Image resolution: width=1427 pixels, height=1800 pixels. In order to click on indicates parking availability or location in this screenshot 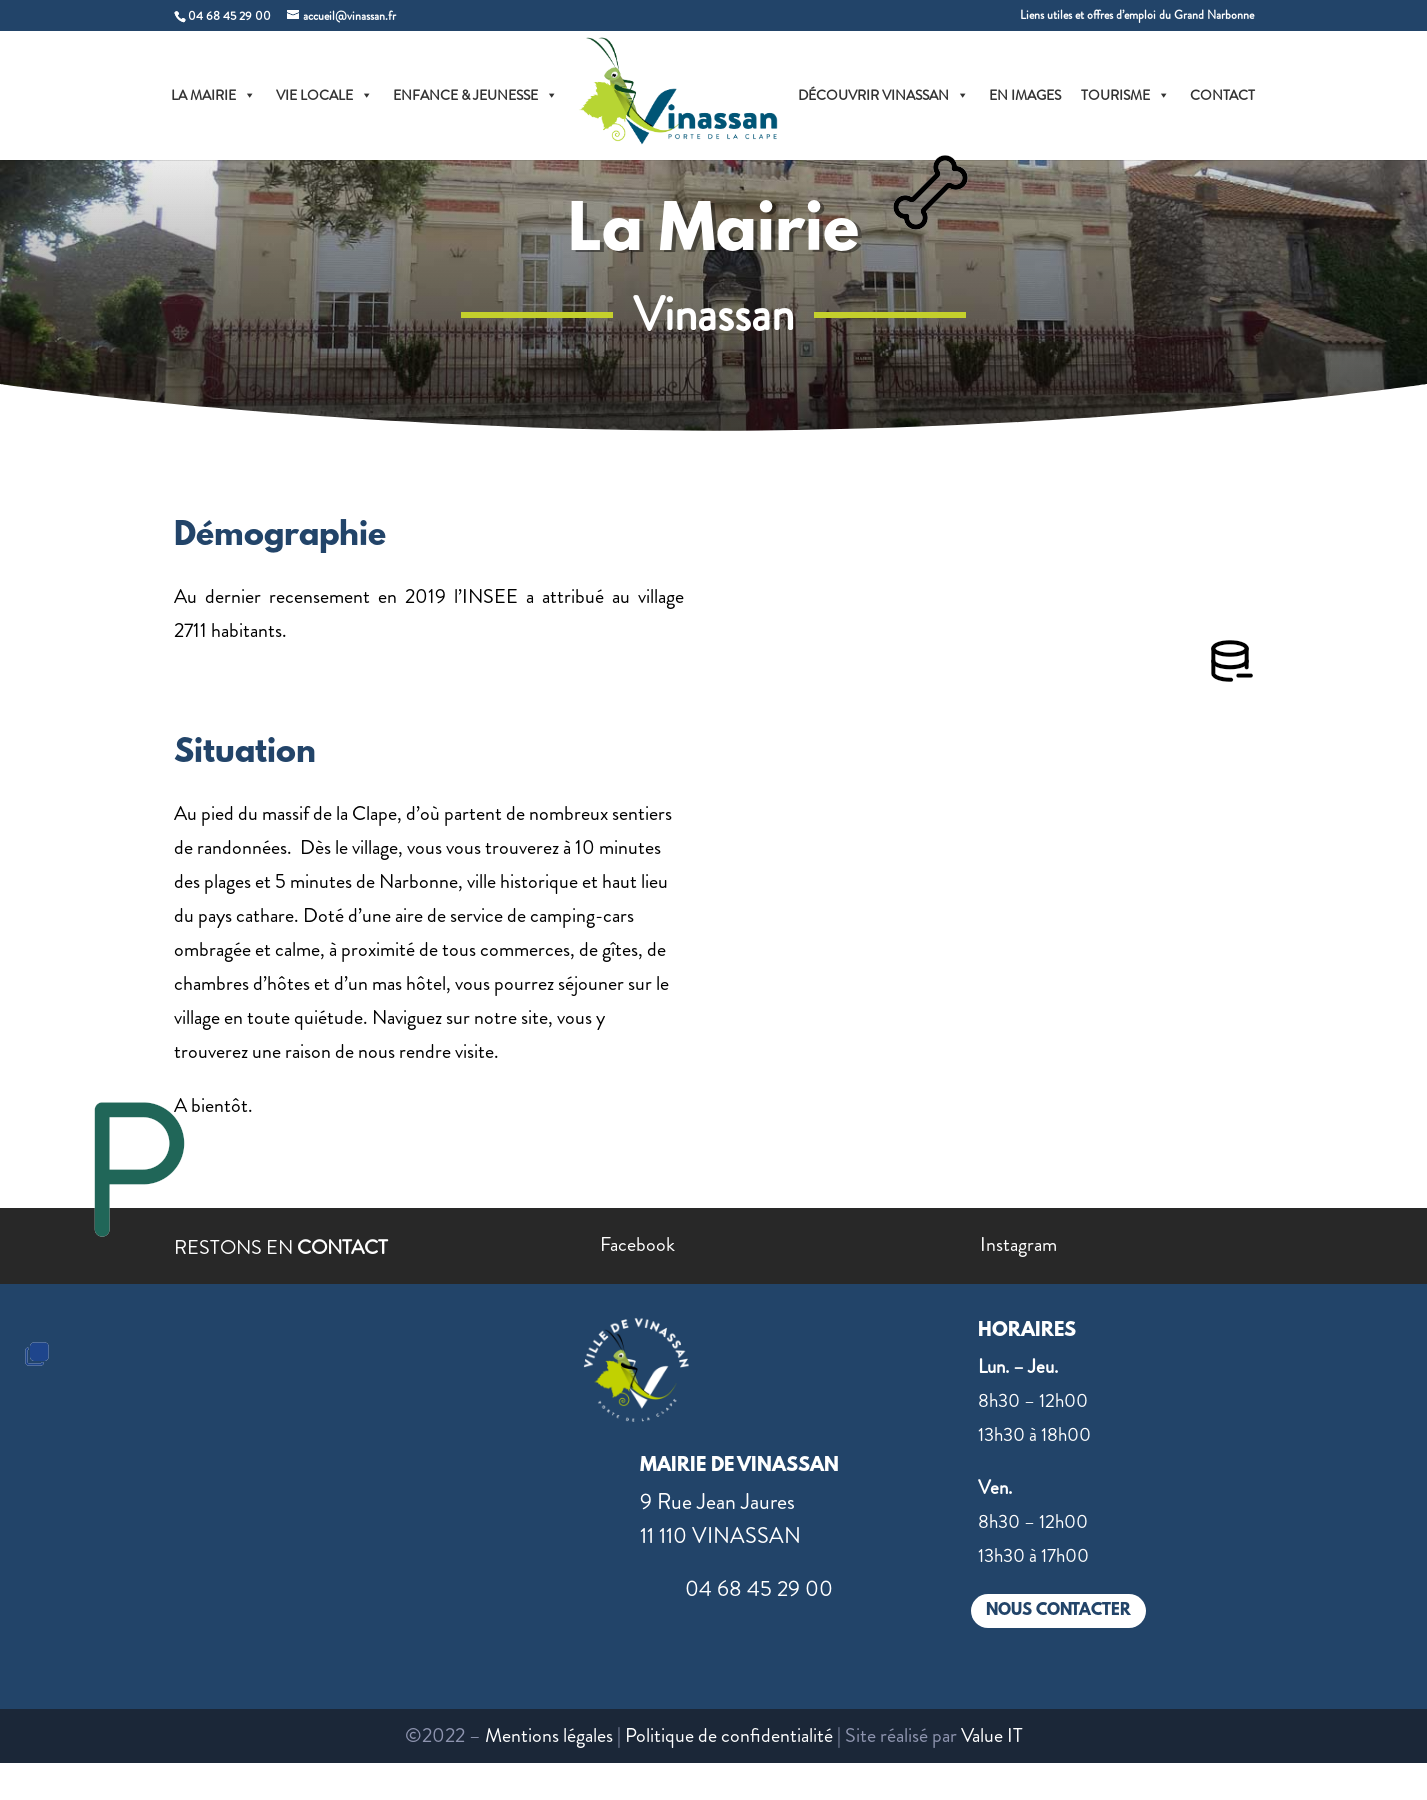, I will do `click(139, 1169)`.